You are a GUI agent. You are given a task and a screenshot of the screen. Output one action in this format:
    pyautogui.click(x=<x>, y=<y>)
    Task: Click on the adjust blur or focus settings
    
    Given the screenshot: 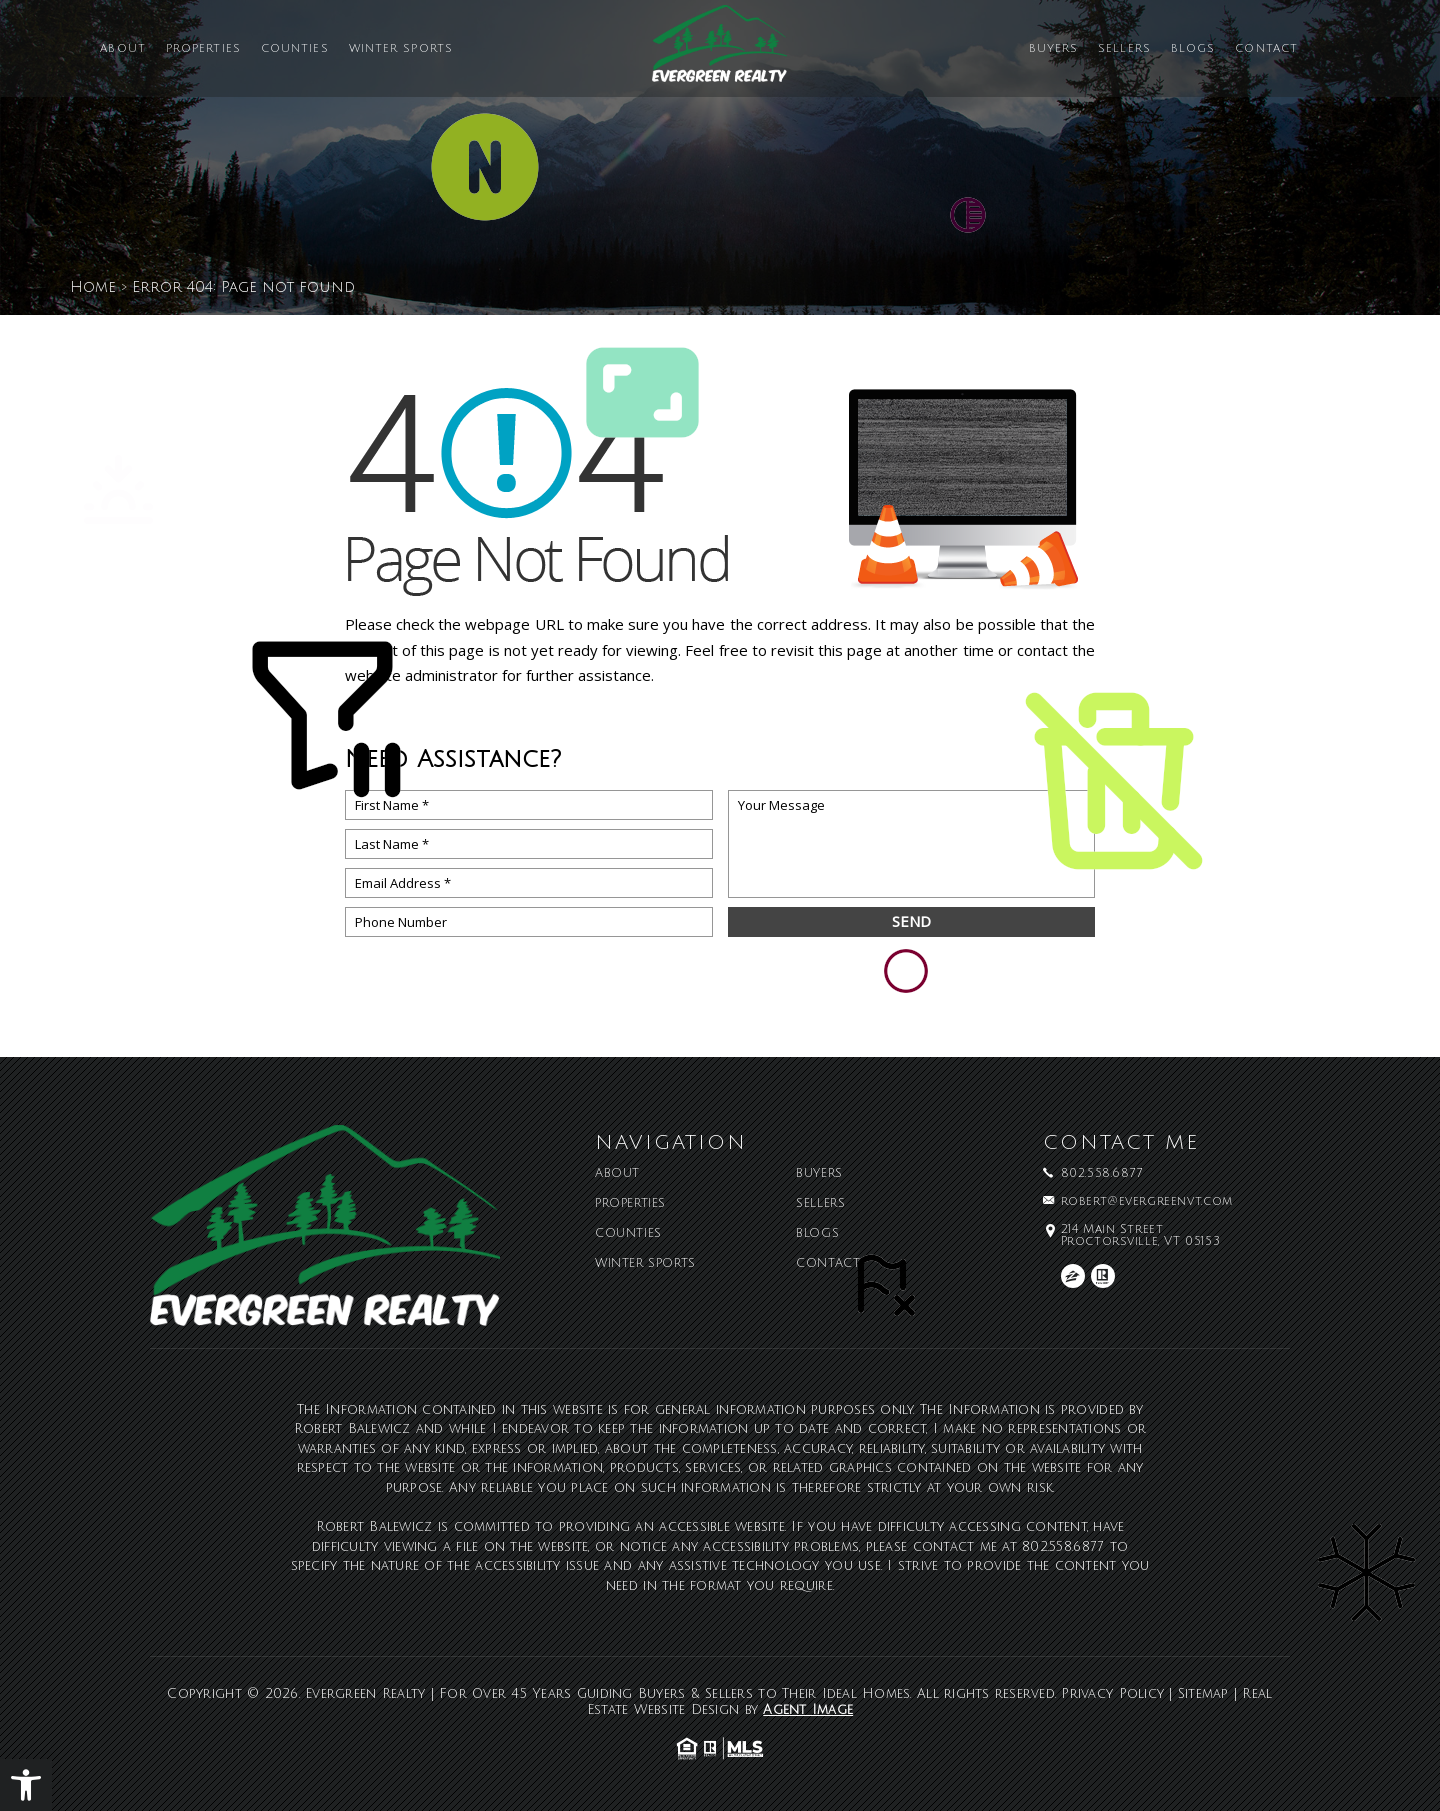 What is the action you would take?
    pyautogui.click(x=968, y=215)
    